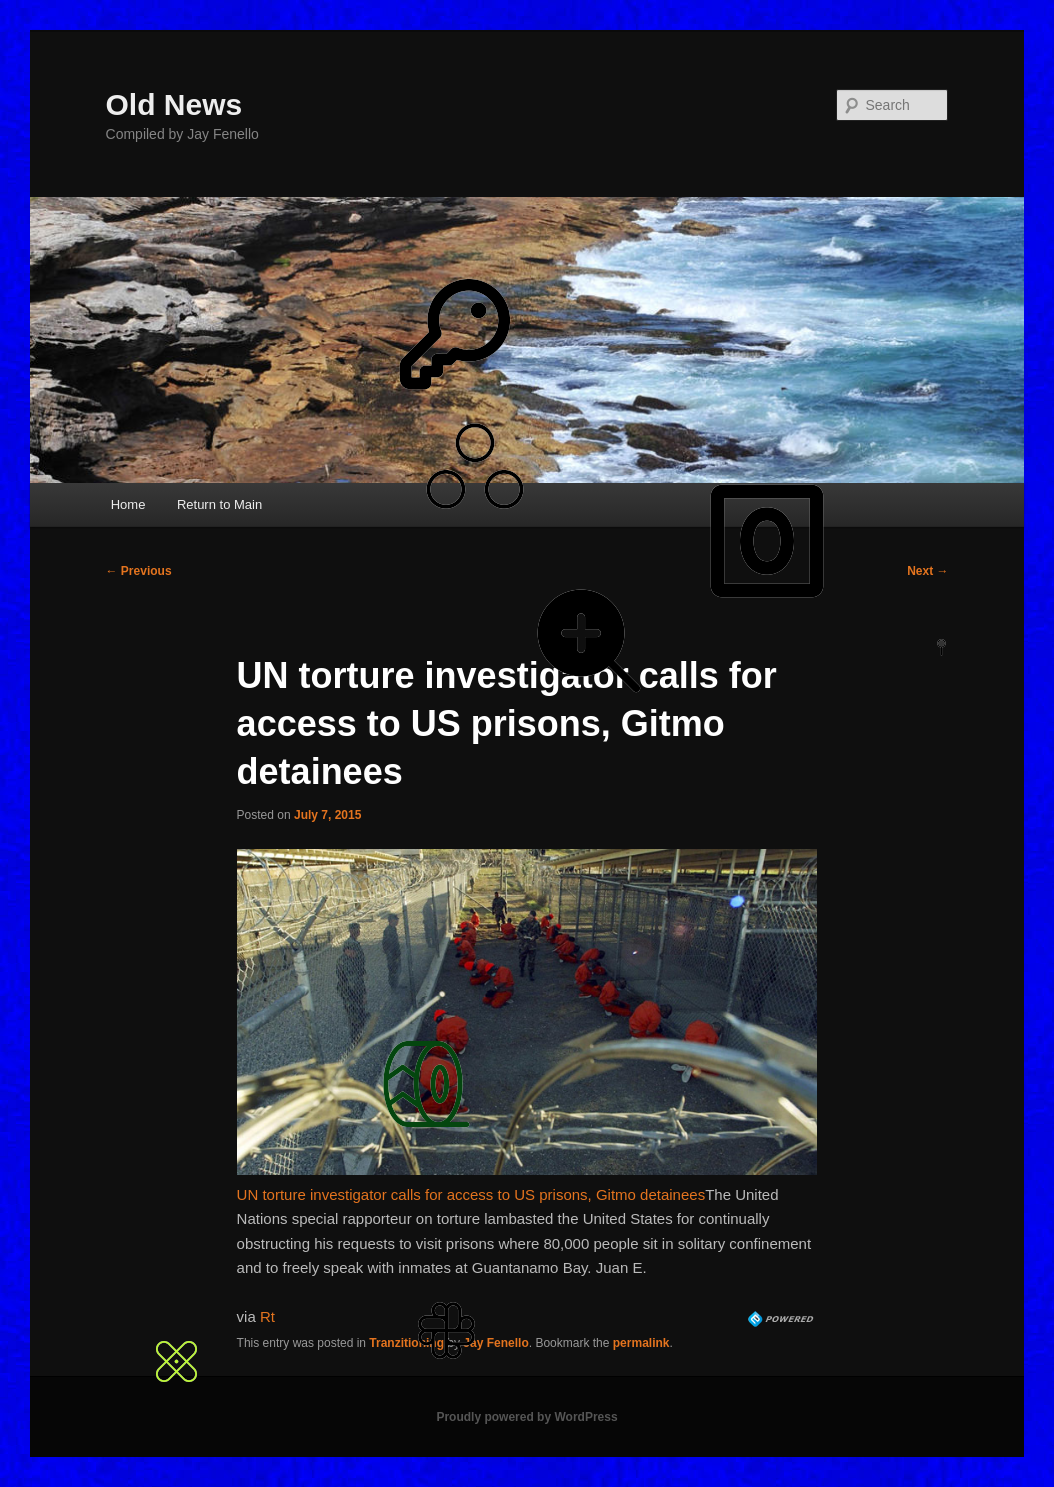 The width and height of the screenshot is (1054, 1487). I want to click on open slack, so click(446, 1330).